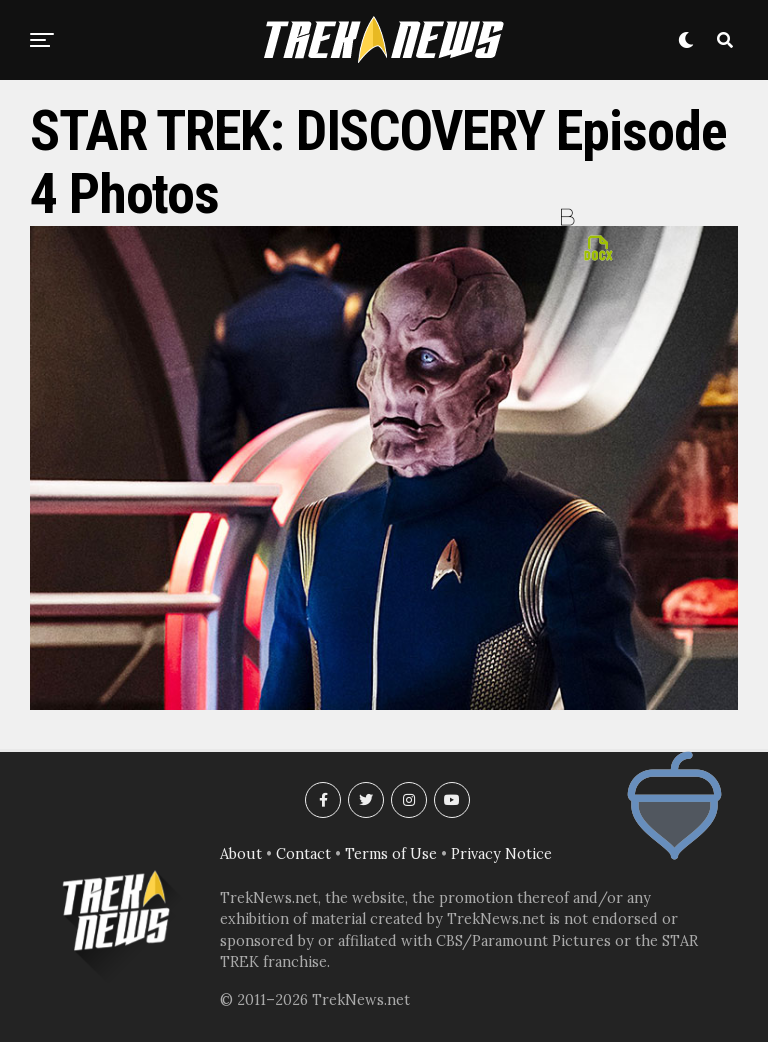 Image resolution: width=768 pixels, height=1042 pixels. Describe the element at coordinates (566, 217) in the screenshot. I see `apply bold formatting to selected text` at that location.